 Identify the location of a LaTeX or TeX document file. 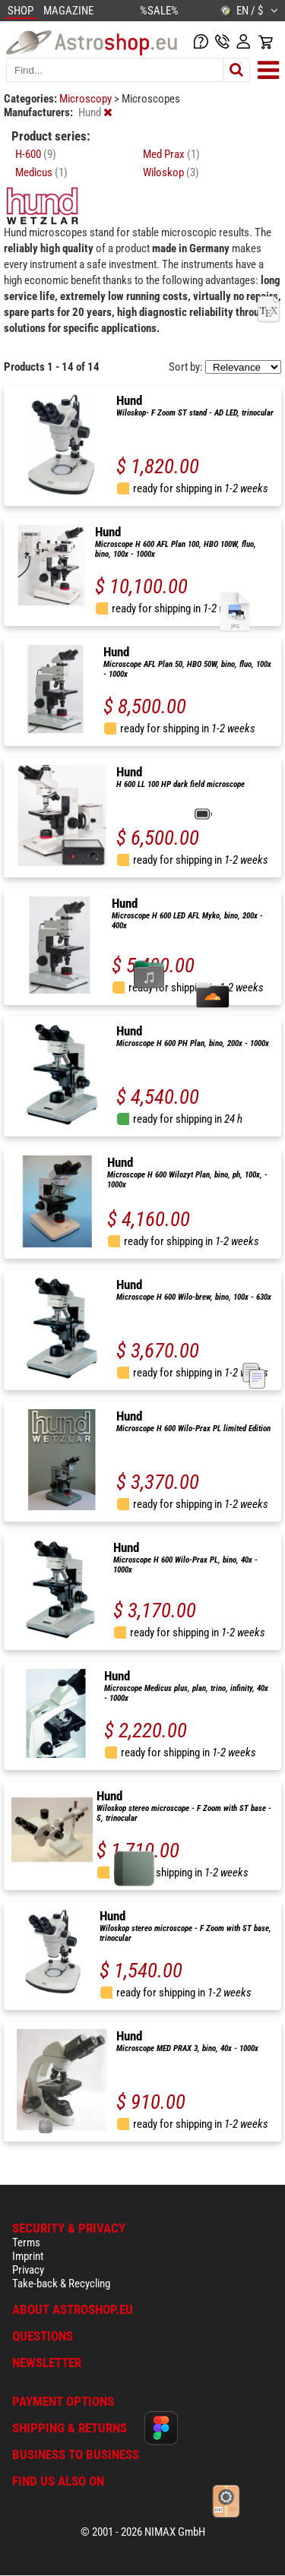
(268, 308).